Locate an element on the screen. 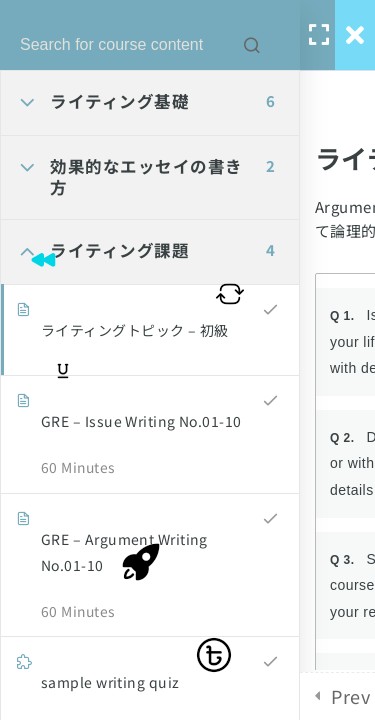 This screenshot has height=720, width=375. launch or deploy a project is located at coordinates (141, 562).